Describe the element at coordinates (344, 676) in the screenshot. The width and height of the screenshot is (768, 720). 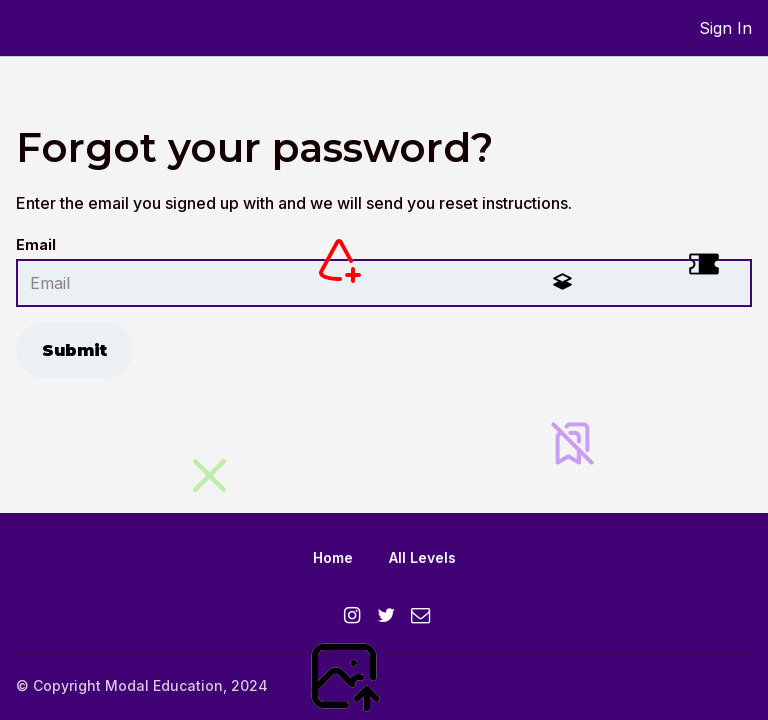
I see `upload a photo` at that location.